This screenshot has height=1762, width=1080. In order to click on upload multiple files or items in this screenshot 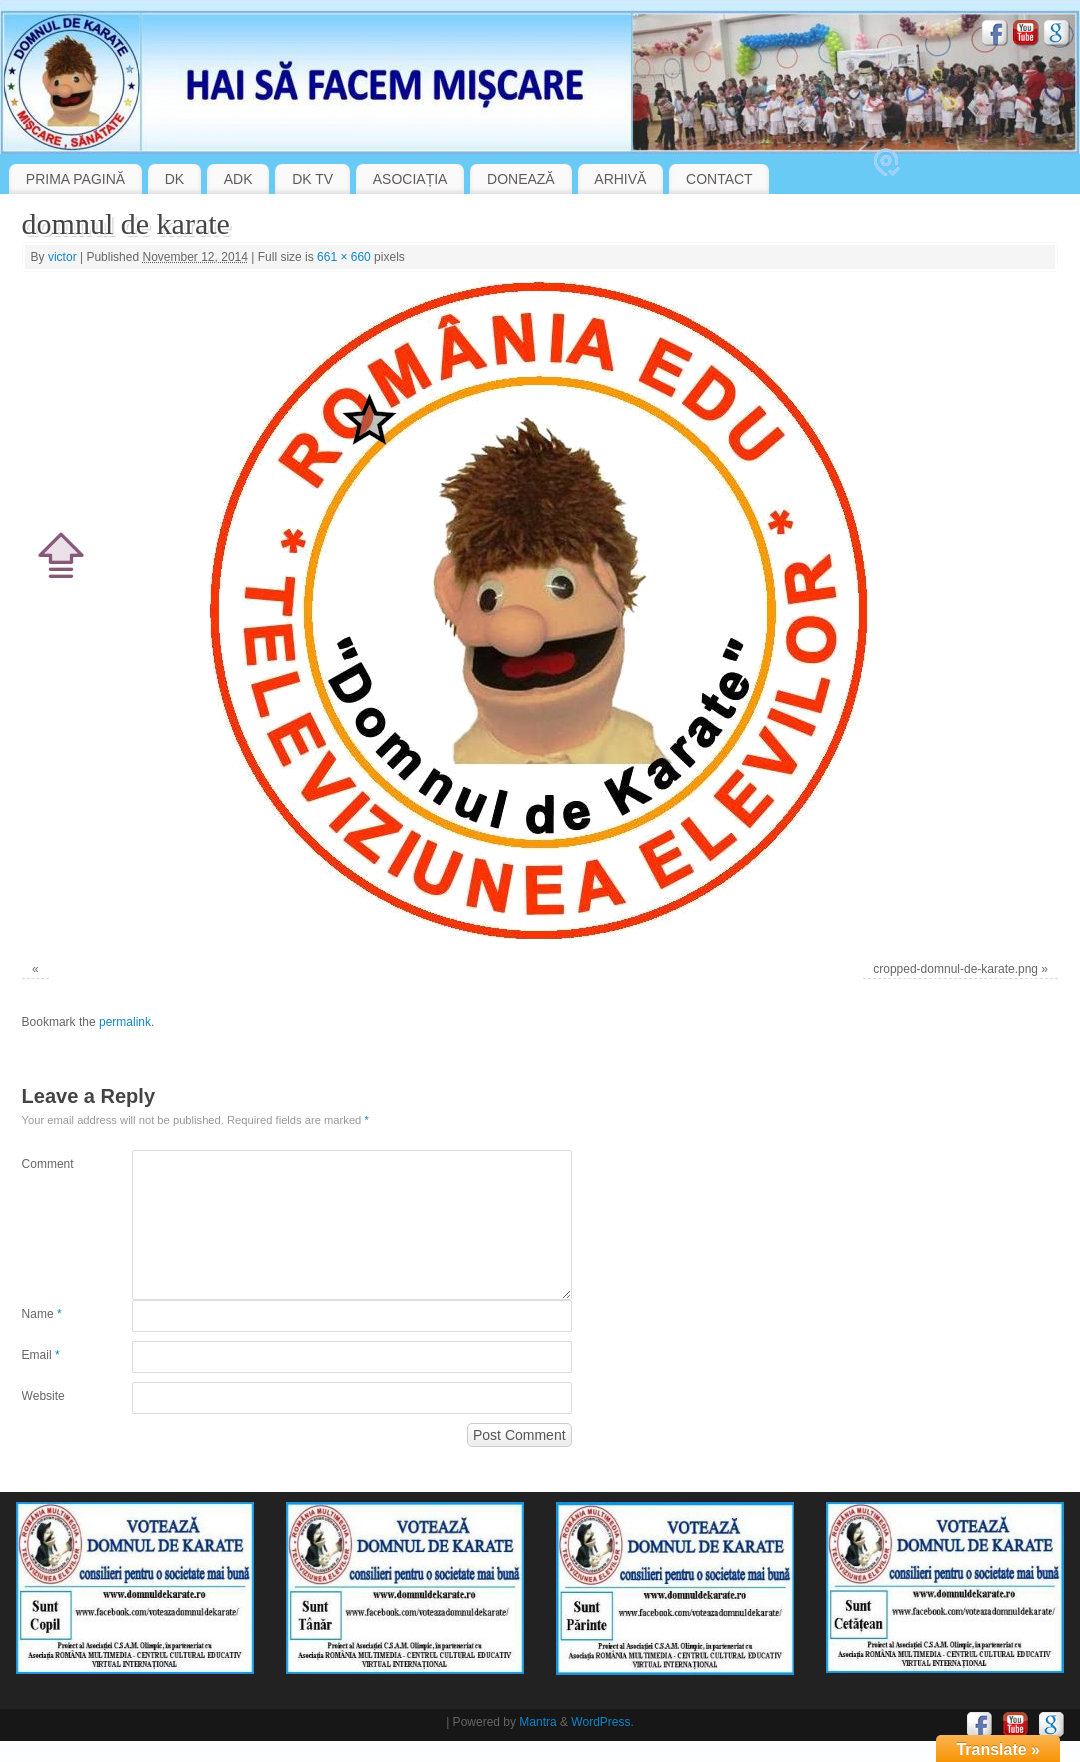, I will do `click(61, 557)`.